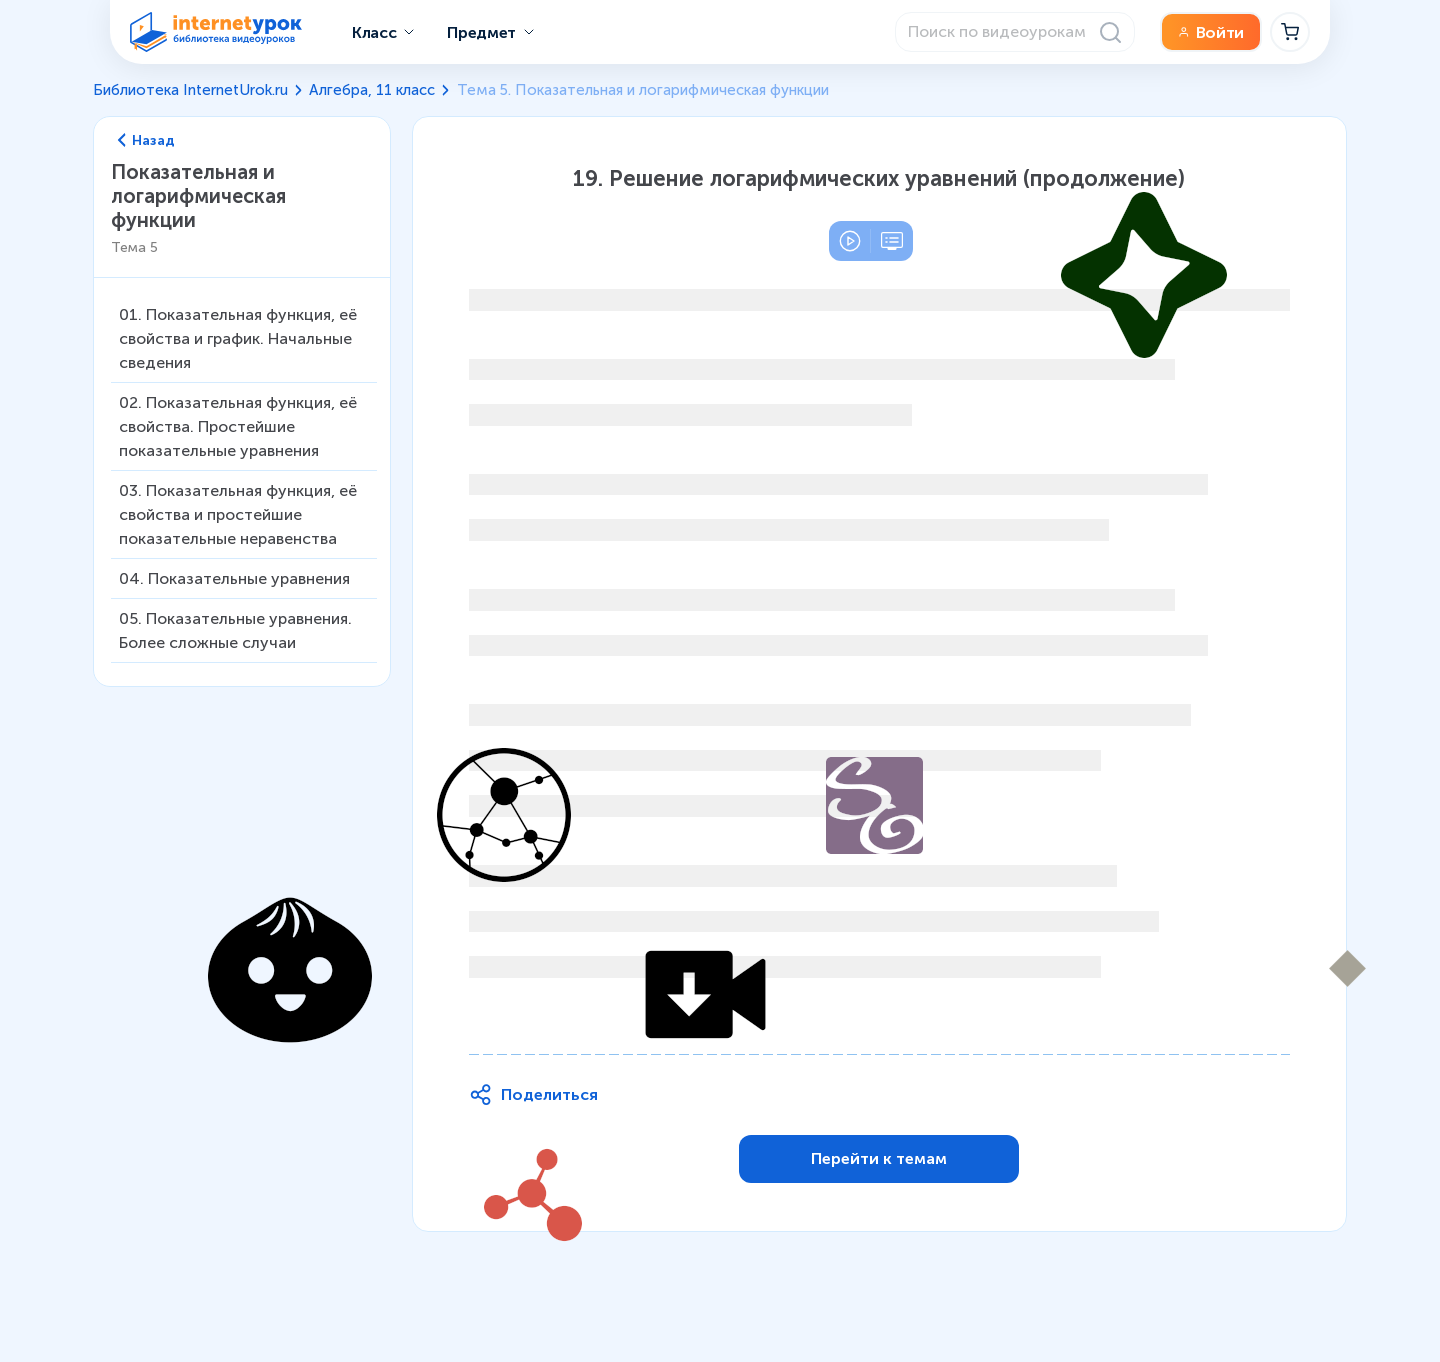 This screenshot has height=1362, width=1440. I want to click on open kedro data pipeline application, so click(1347, 968).